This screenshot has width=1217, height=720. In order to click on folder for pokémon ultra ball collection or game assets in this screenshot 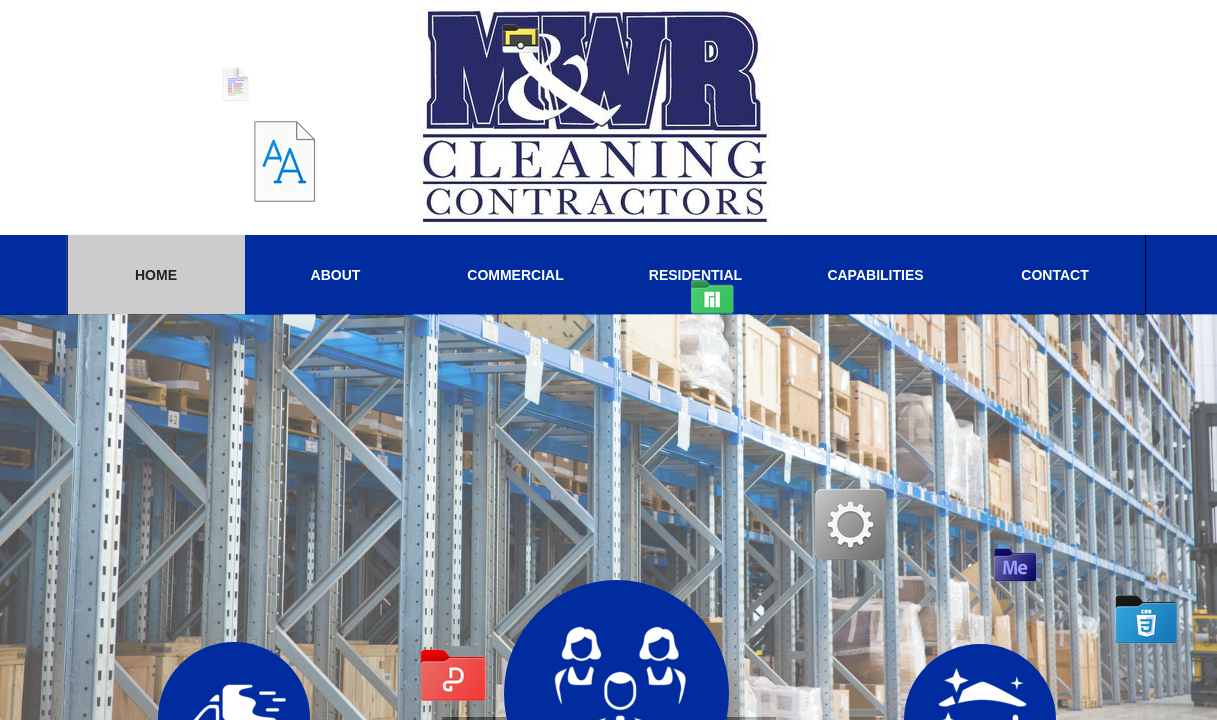, I will do `click(520, 39)`.